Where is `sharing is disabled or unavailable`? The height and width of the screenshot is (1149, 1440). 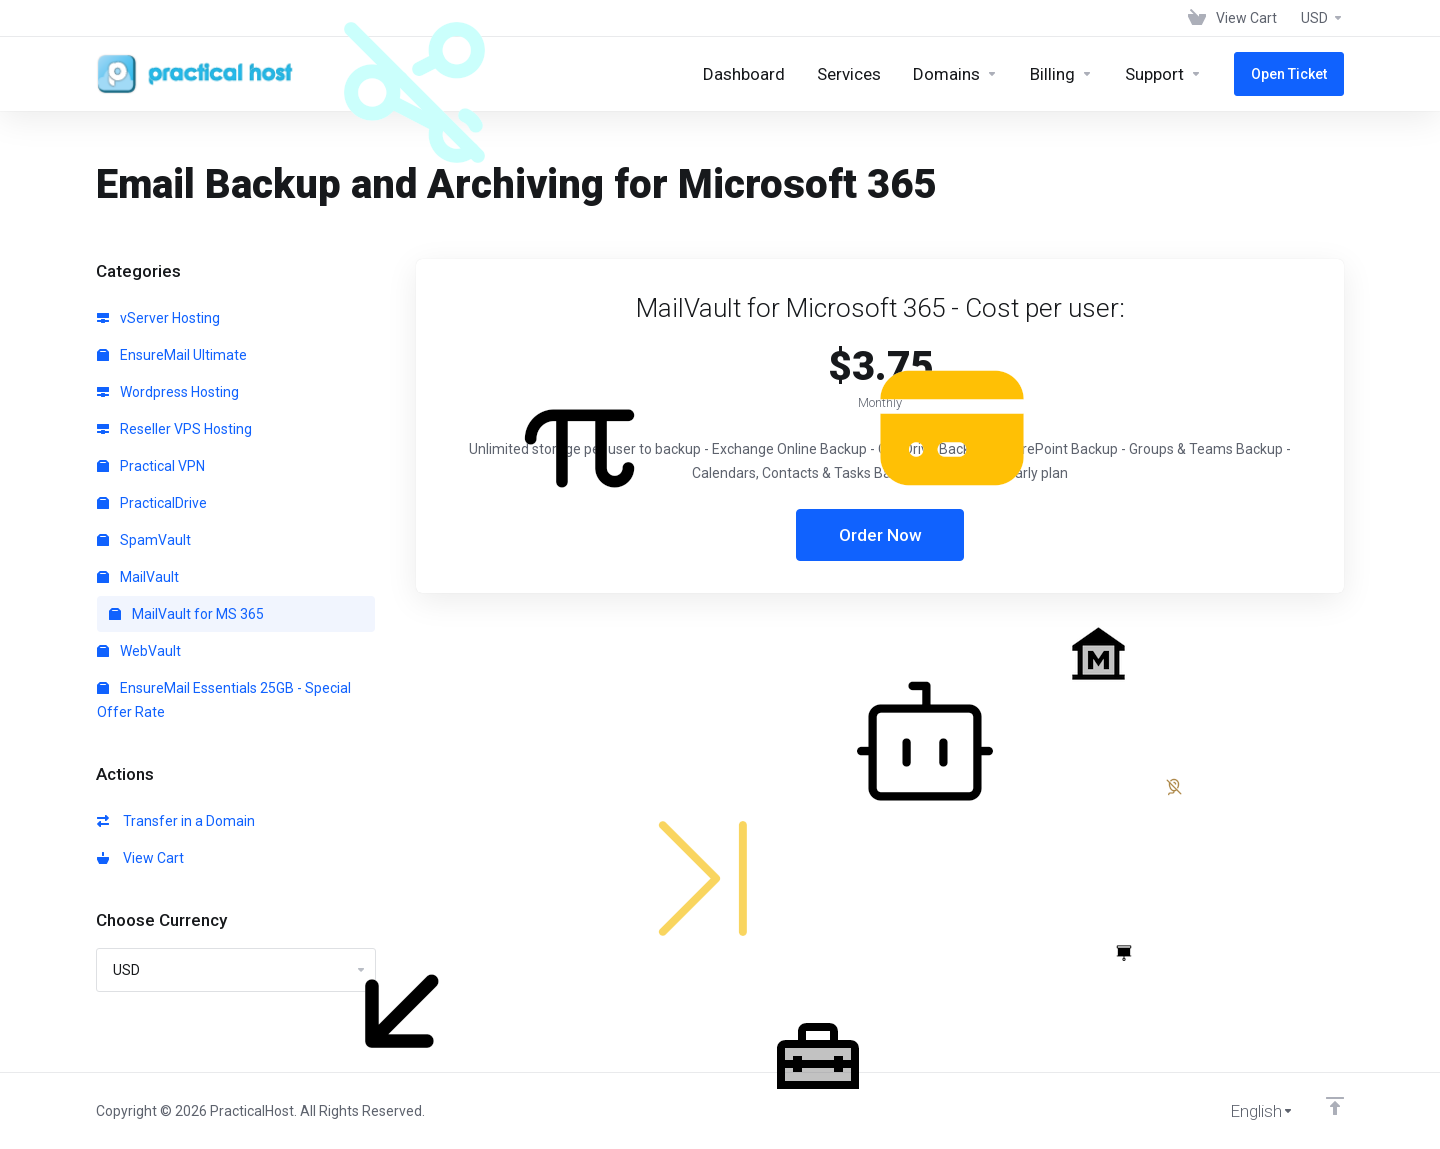 sharing is disabled or unavailable is located at coordinates (414, 92).